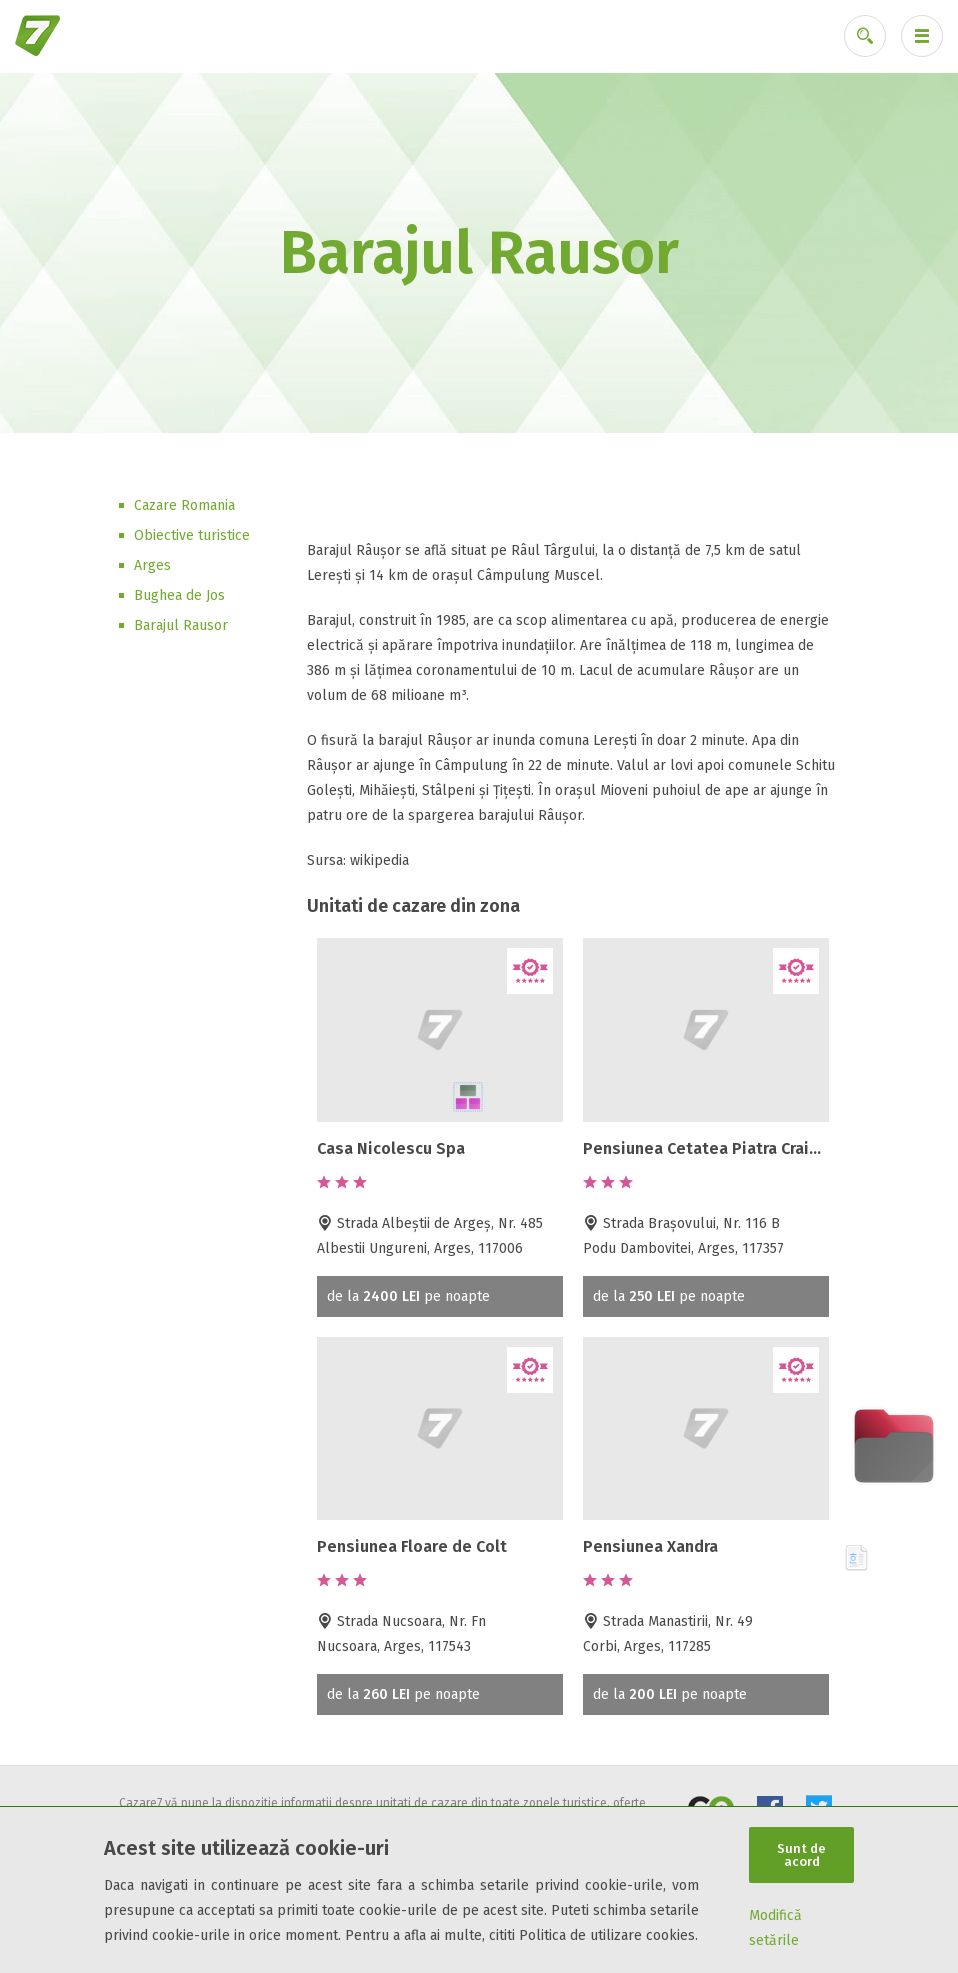 Image resolution: width=958 pixels, height=1973 pixels. What do you see at coordinates (894, 1446) in the screenshot?
I see `an open folder in the file system` at bounding box center [894, 1446].